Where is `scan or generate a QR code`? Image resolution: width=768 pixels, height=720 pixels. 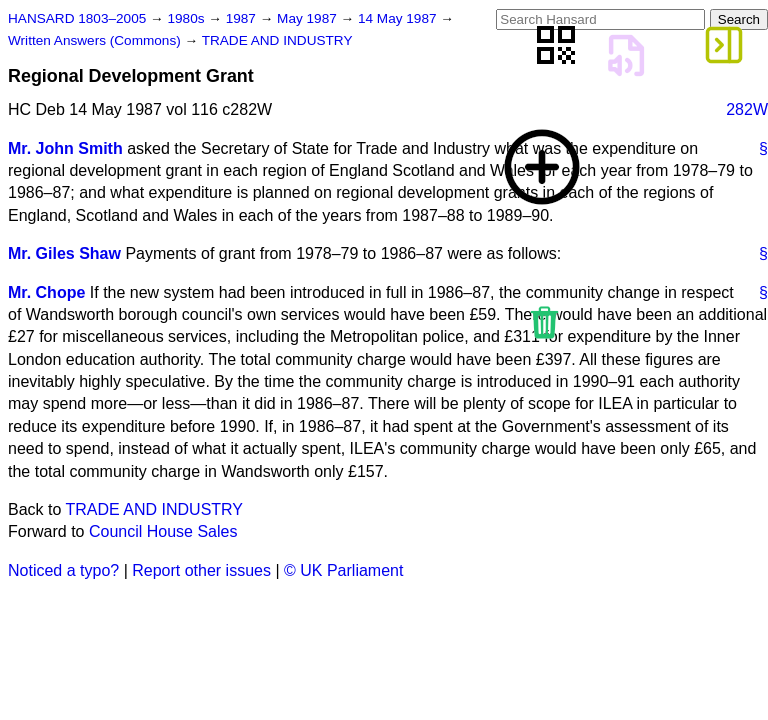
scan or generate a QR code is located at coordinates (556, 45).